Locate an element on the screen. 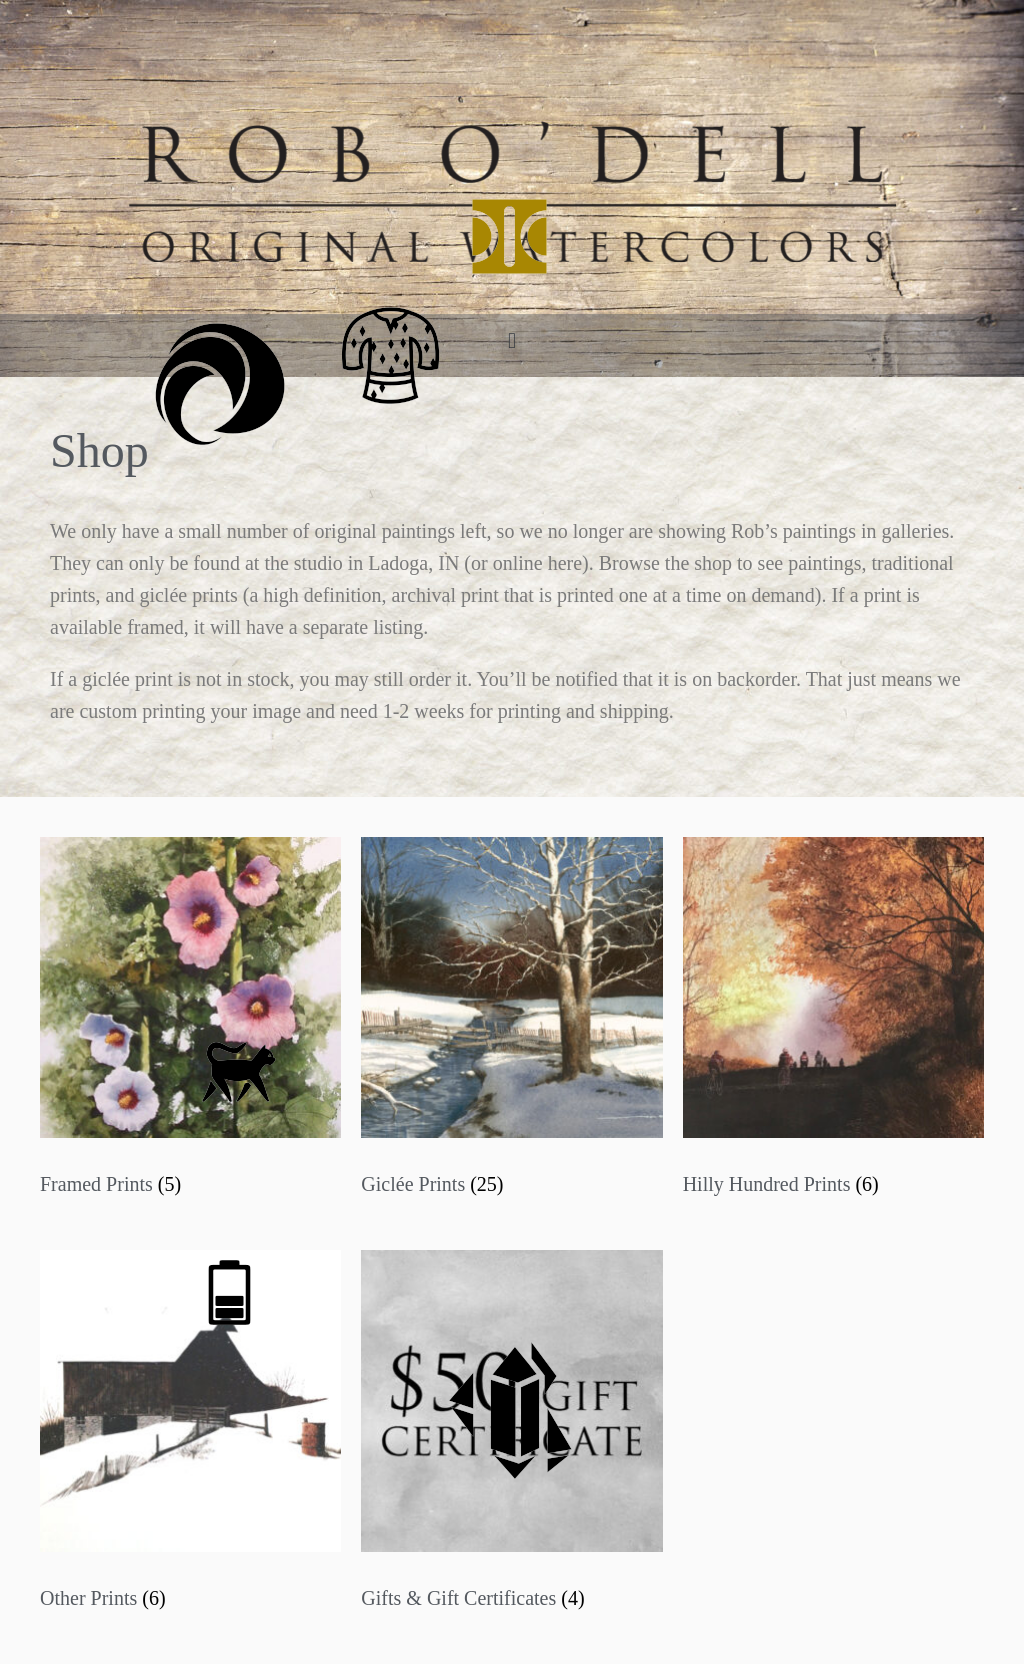 This screenshot has width=1024, height=1664. indicates cloud sync or data synchronization in progress is located at coordinates (220, 384).